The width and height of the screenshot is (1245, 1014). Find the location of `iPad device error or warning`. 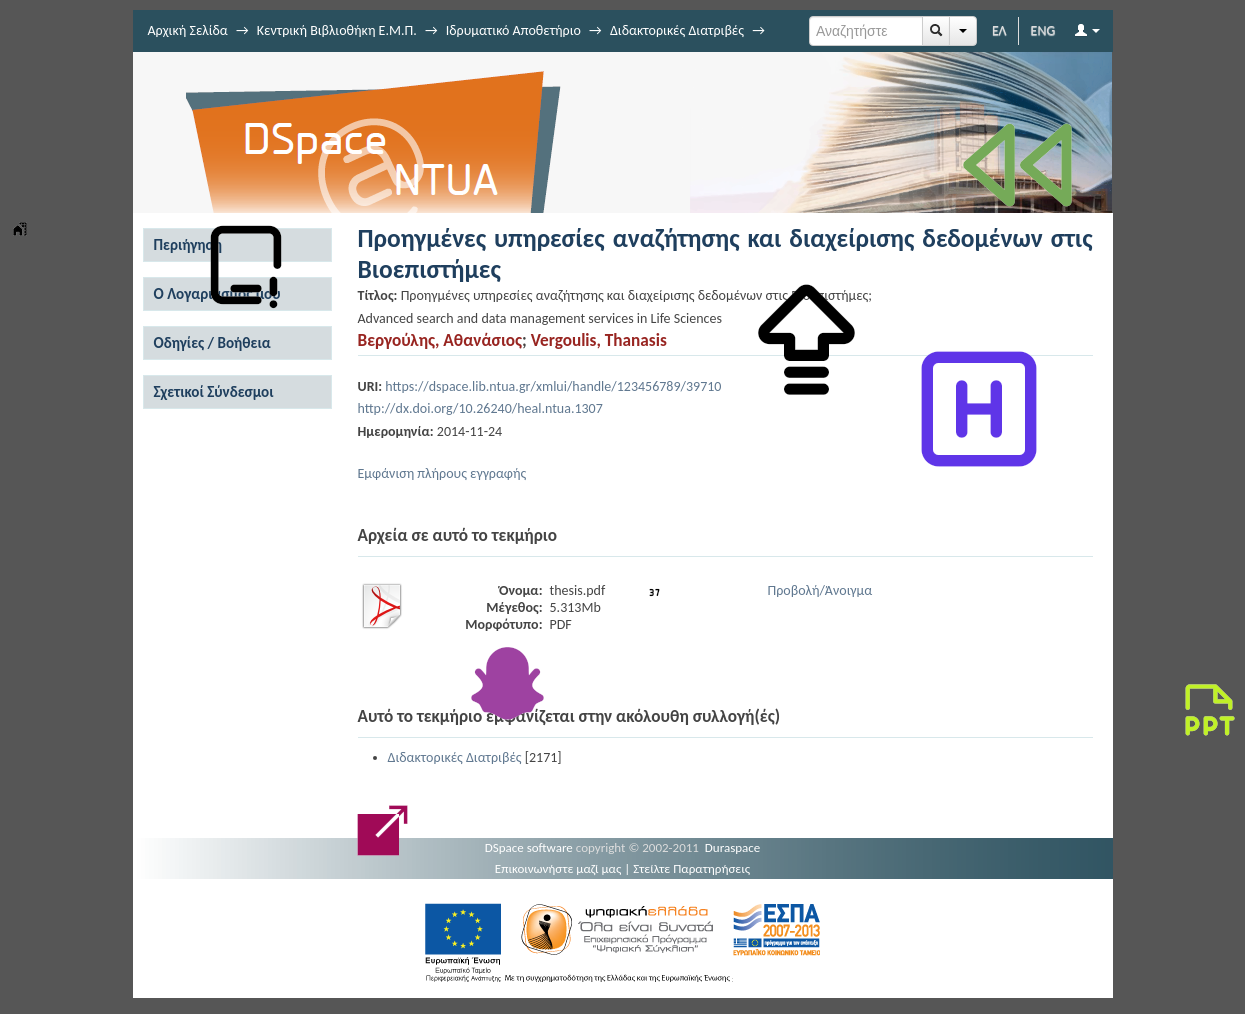

iPad device error or warning is located at coordinates (246, 265).